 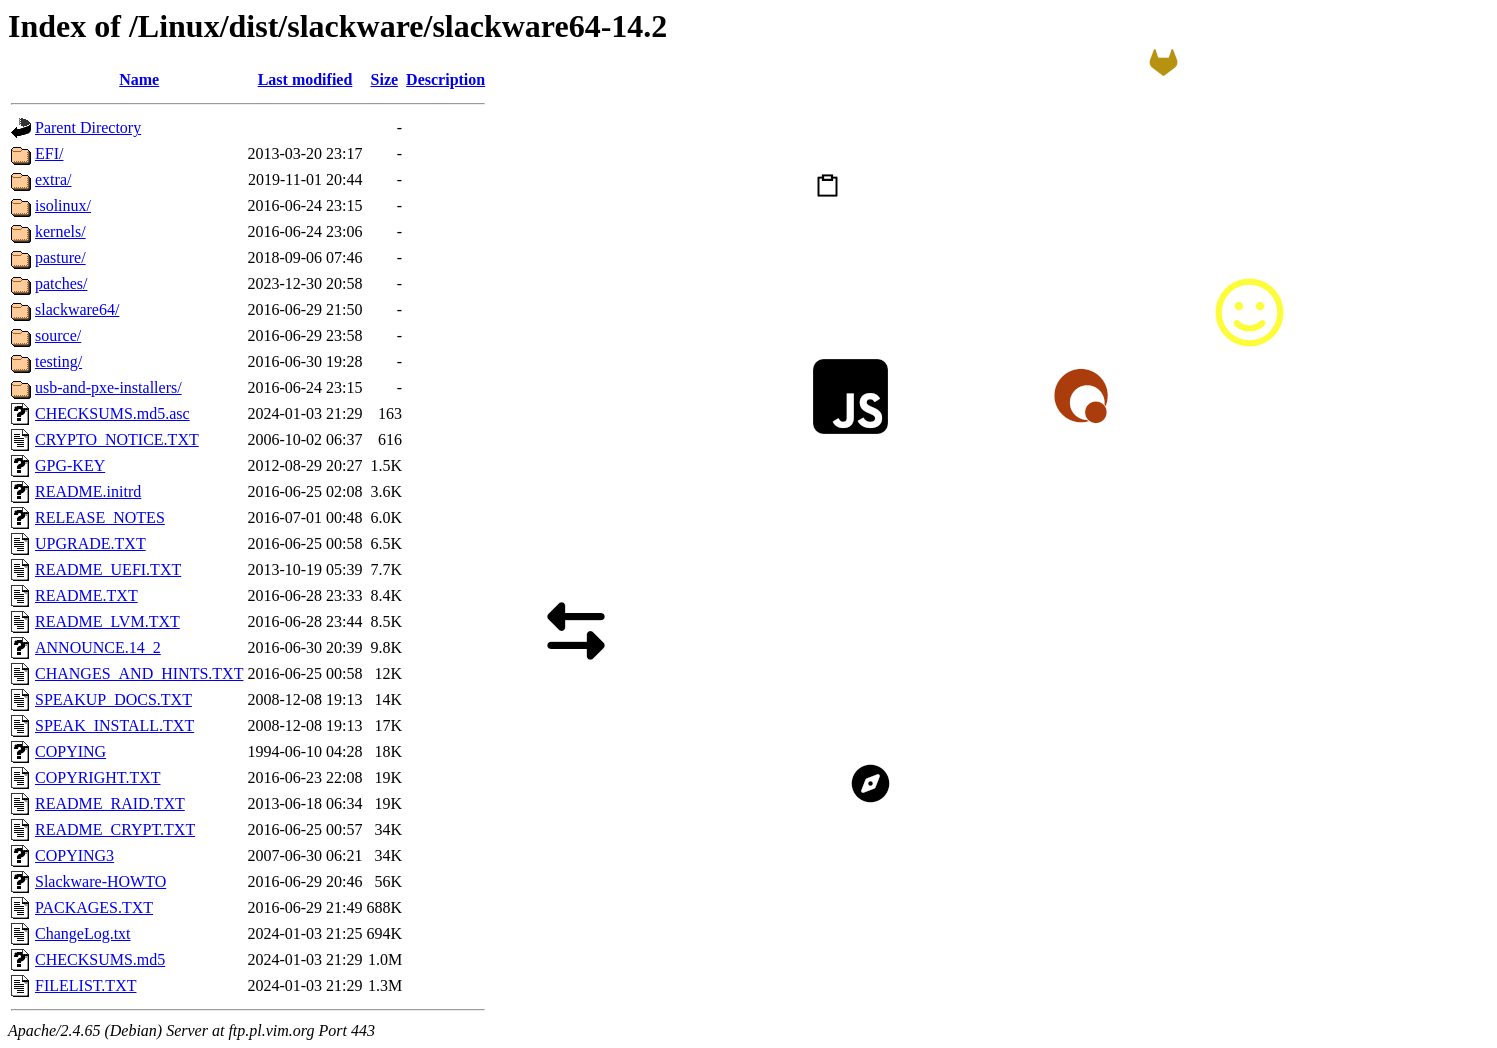 What do you see at coordinates (1163, 62) in the screenshot?
I see `open GitLab` at bounding box center [1163, 62].